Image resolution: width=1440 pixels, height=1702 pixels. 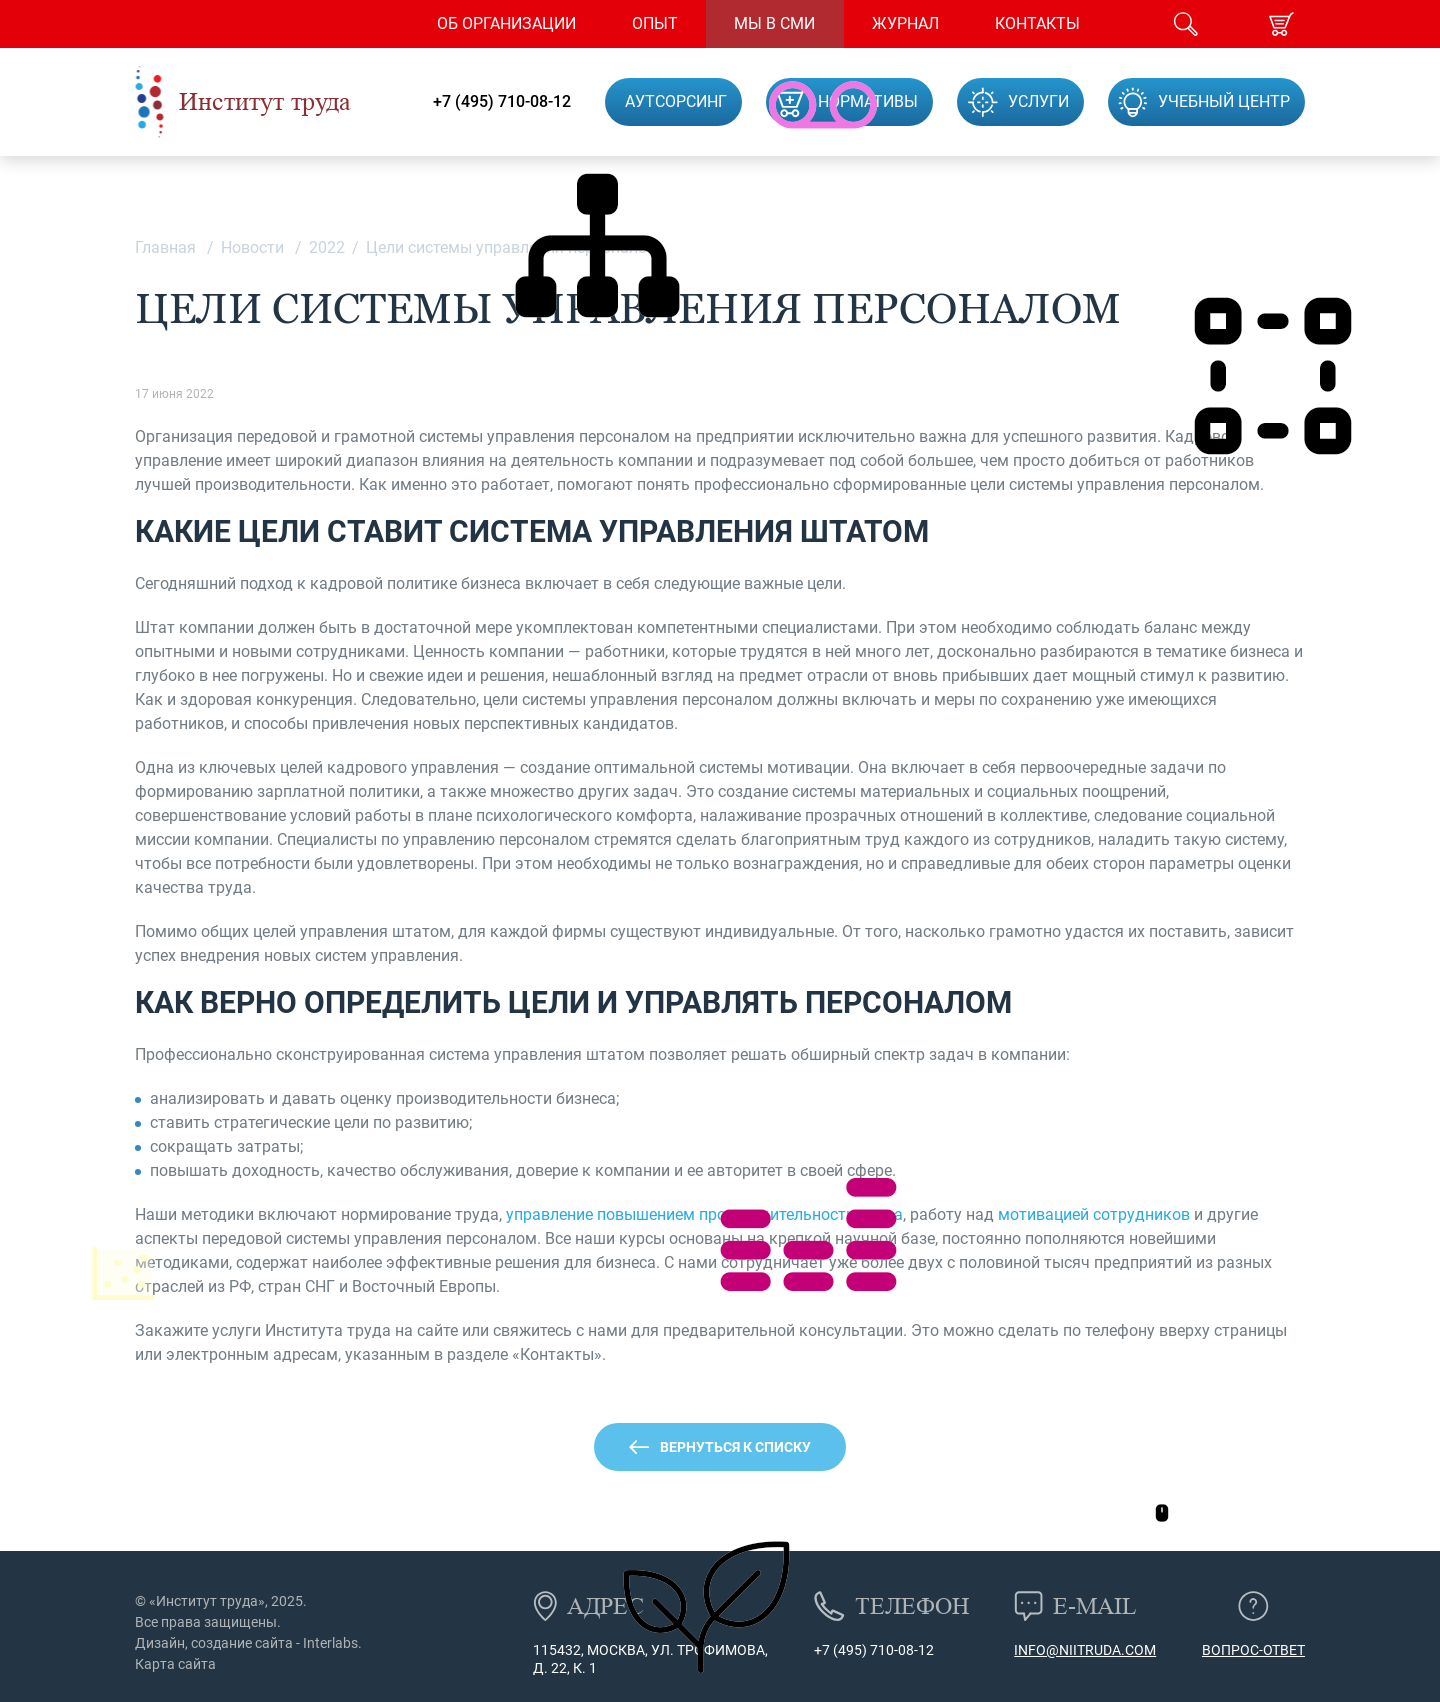 What do you see at coordinates (808, 1234) in the screenshot?
I see `adjust audio equalizer settings` at bounding box center [808, 1234].